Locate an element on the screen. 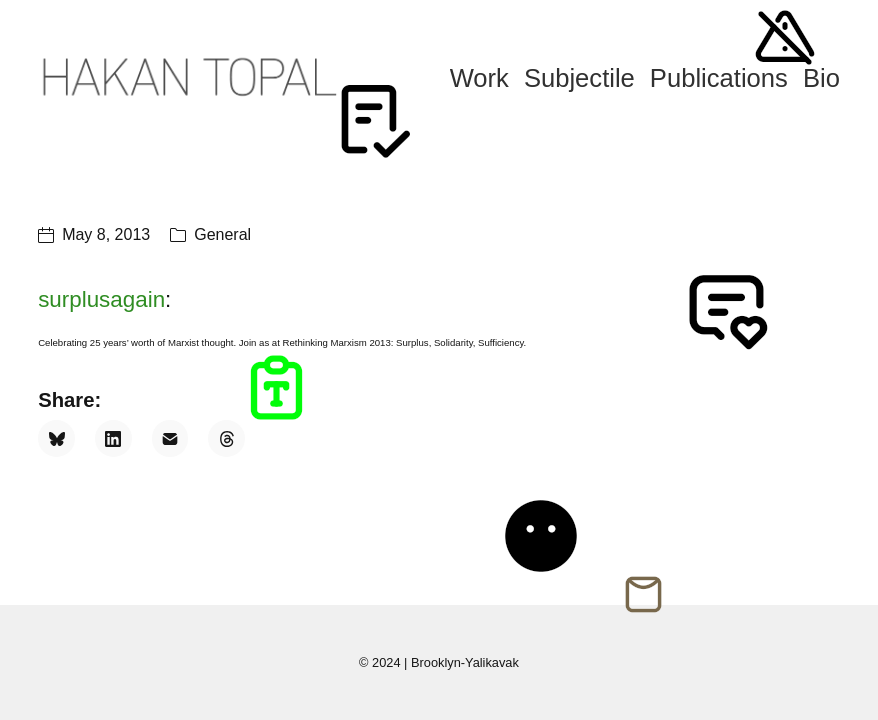  indicates neutral feedback or rating is located at coordinates (541, 536).